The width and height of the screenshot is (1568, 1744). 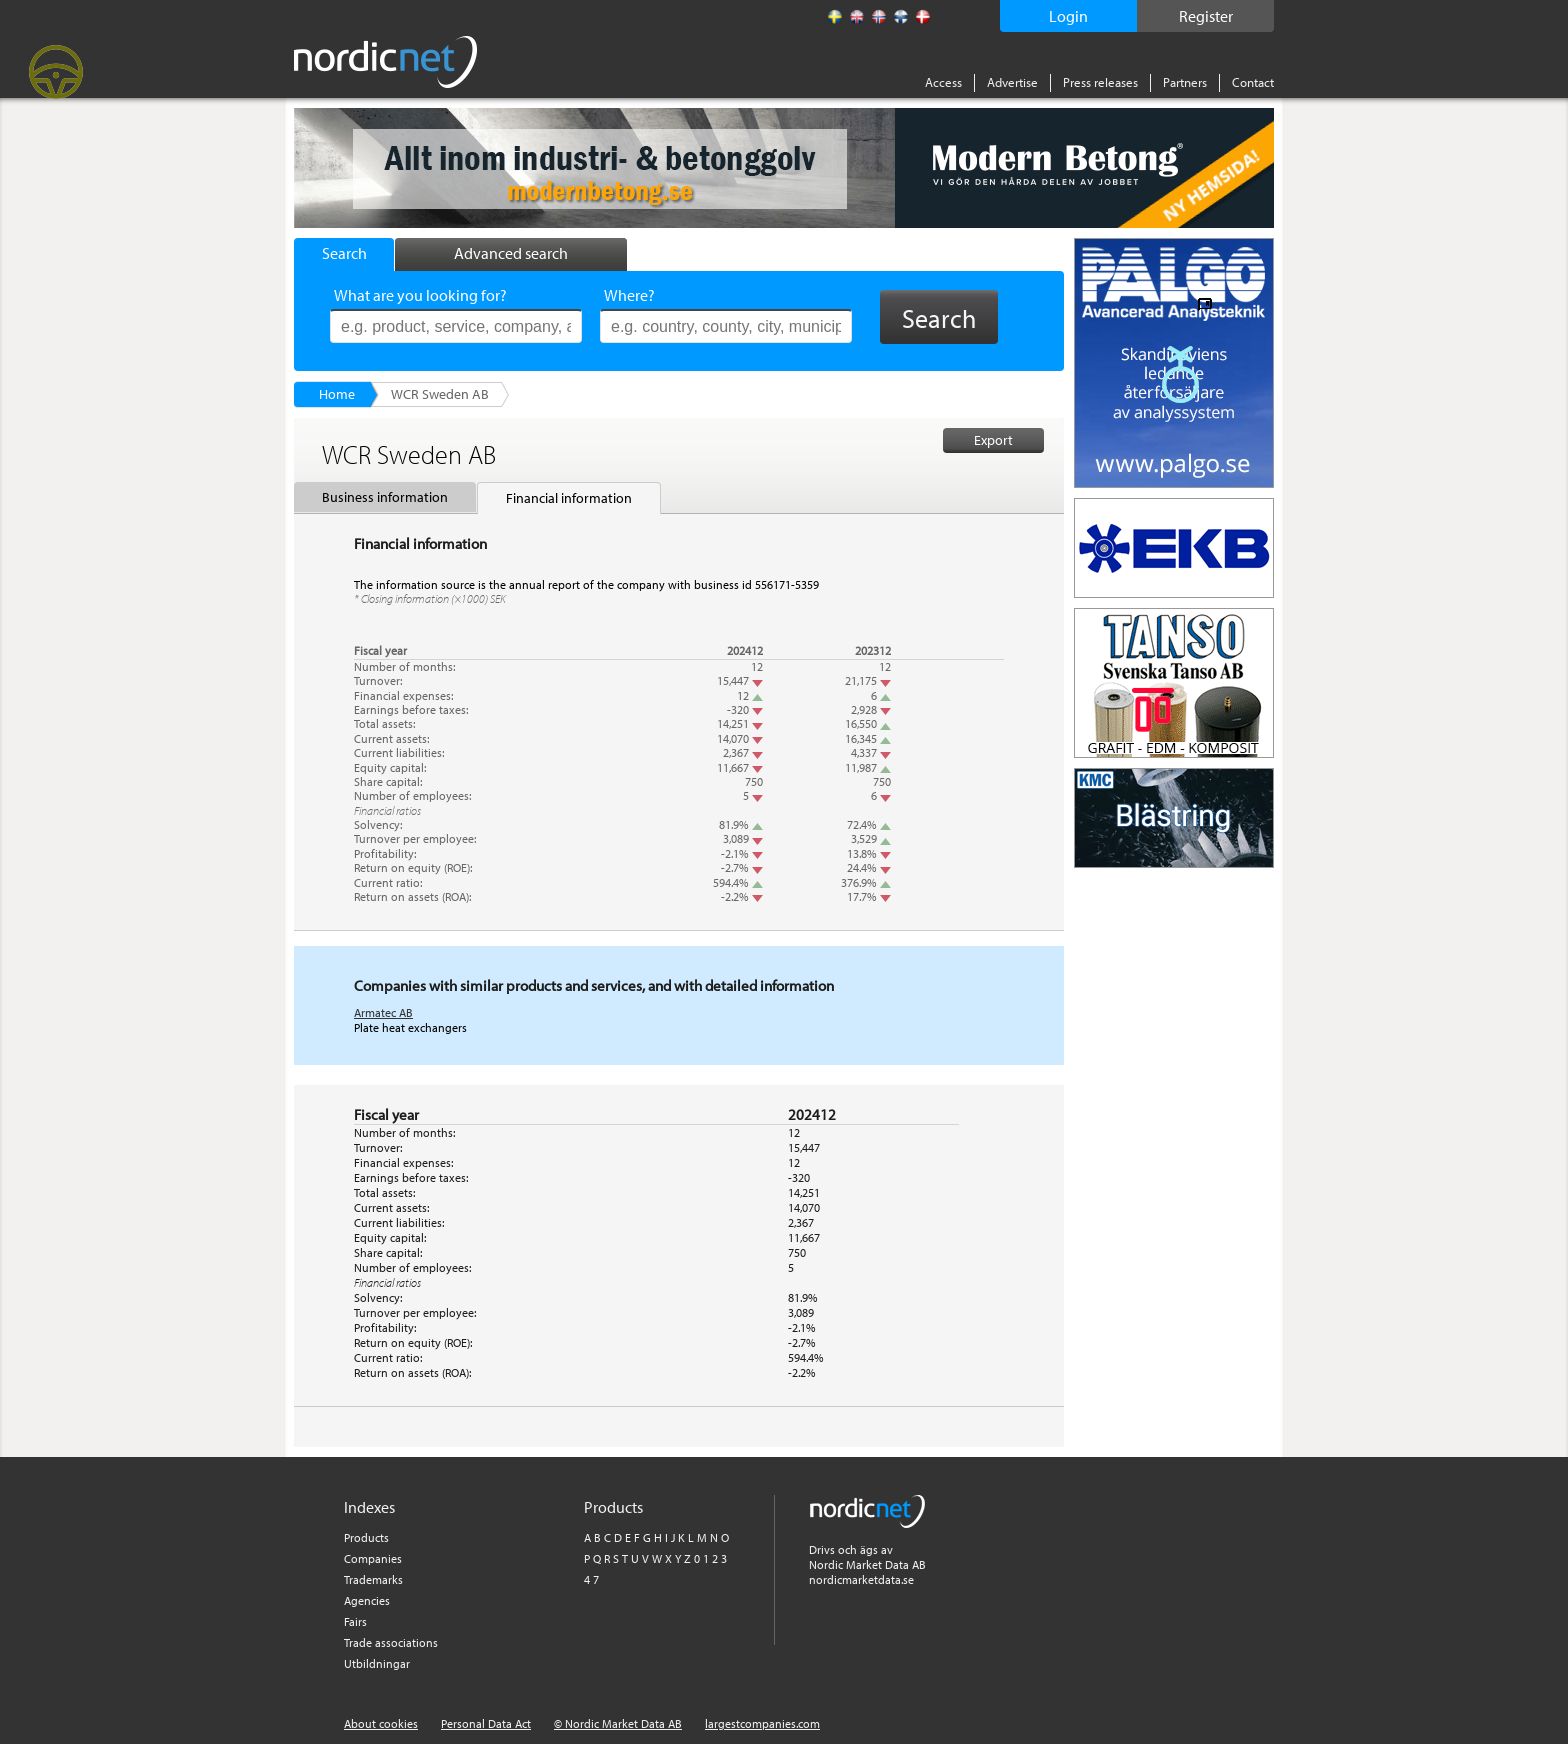 What do you see at coordinates (56, 72) in the screenshot?
I see `access driving or navigation mode` at bounding box center [56, 72].